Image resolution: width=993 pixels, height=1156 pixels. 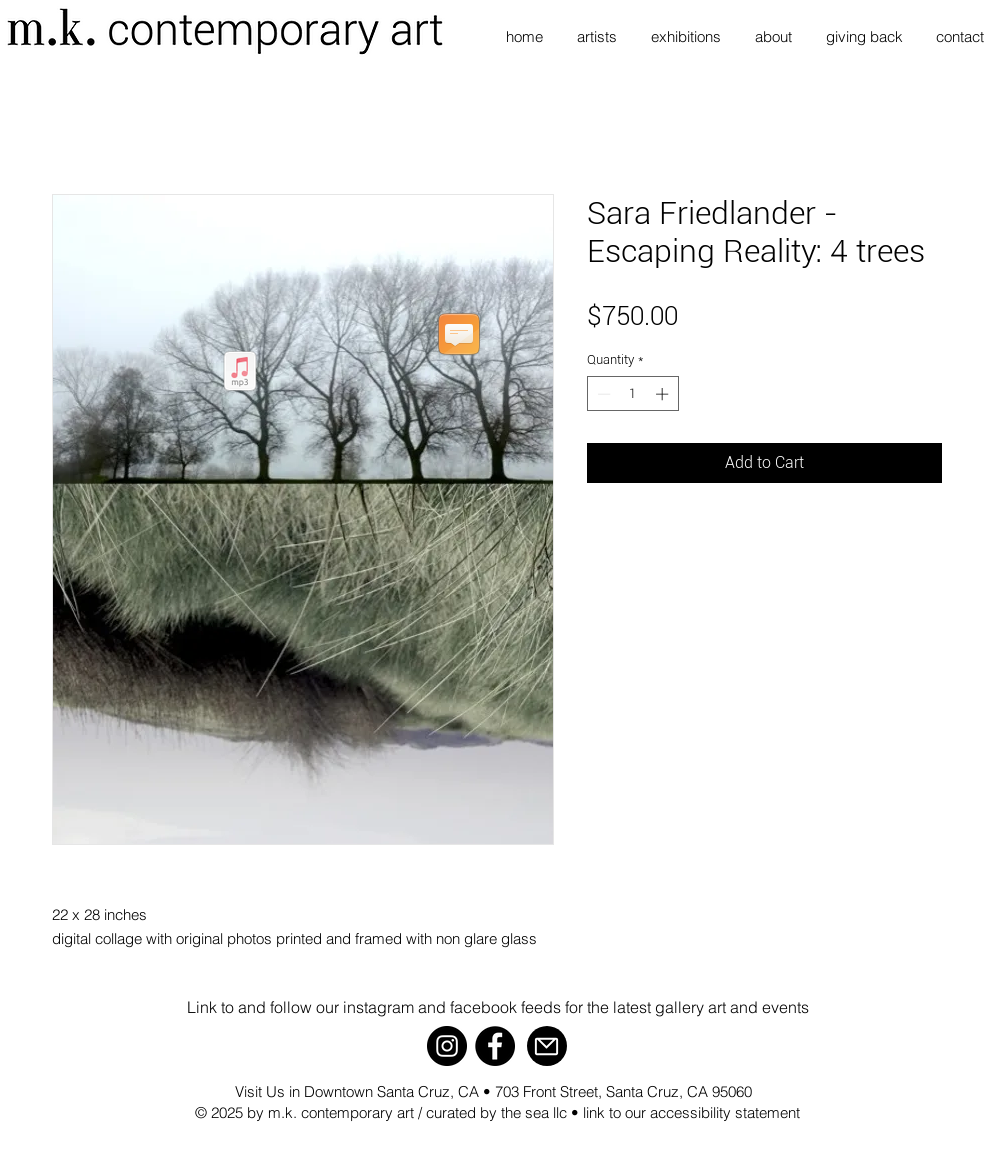 What do you see at coordinates (240, 371) in the screenshot?
I see `an mp3 audio file` at bounding box center [240, 371].